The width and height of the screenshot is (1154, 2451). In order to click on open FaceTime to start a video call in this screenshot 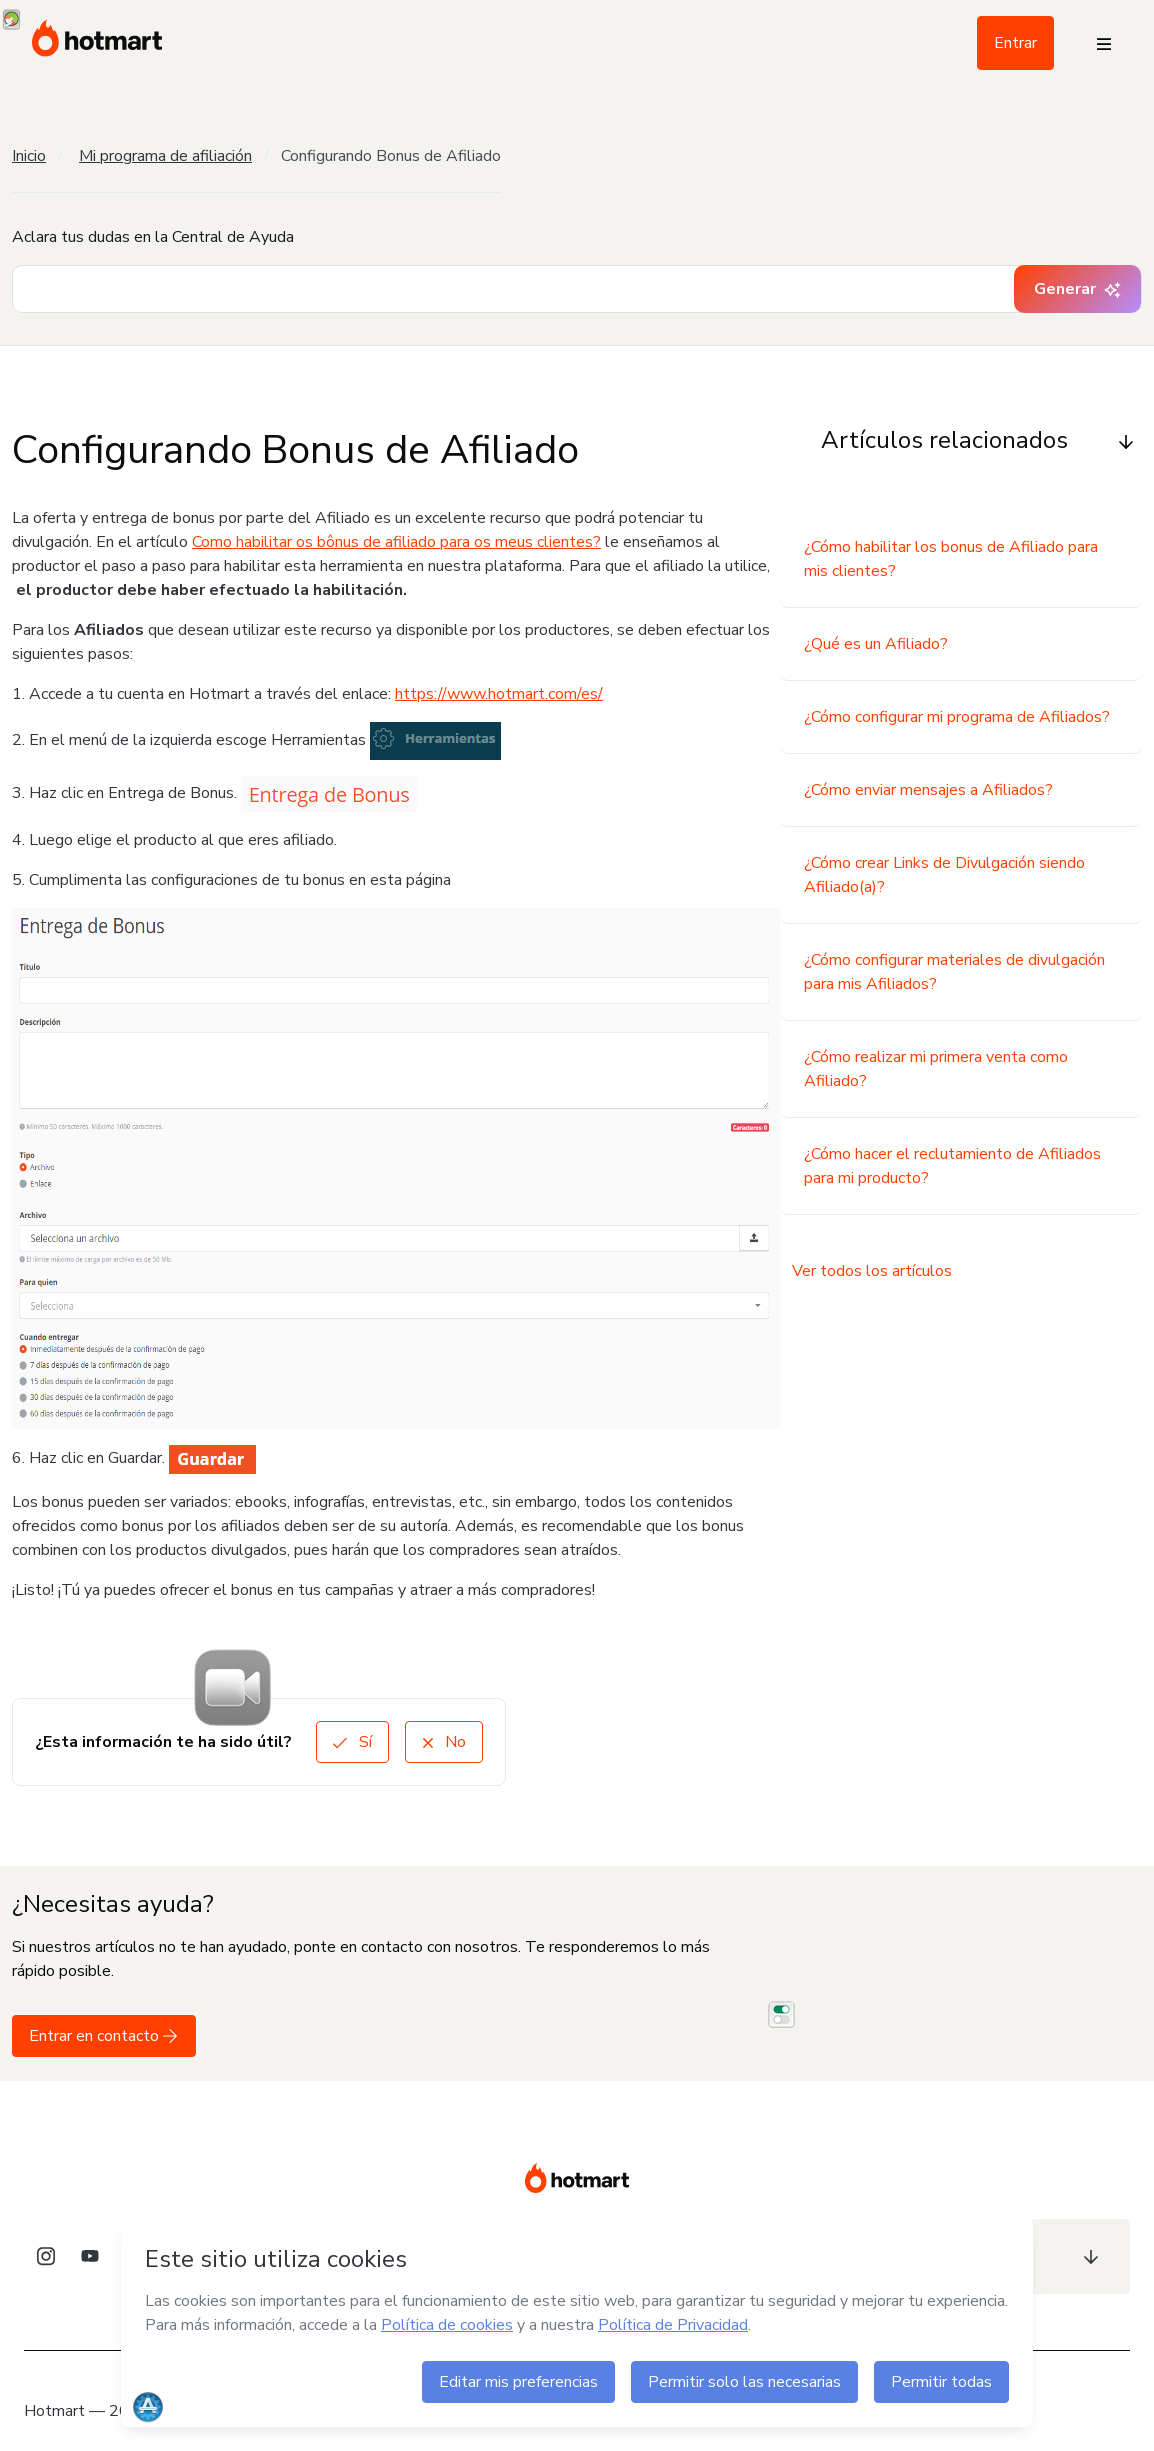, I will do `click(232, 1687)`.